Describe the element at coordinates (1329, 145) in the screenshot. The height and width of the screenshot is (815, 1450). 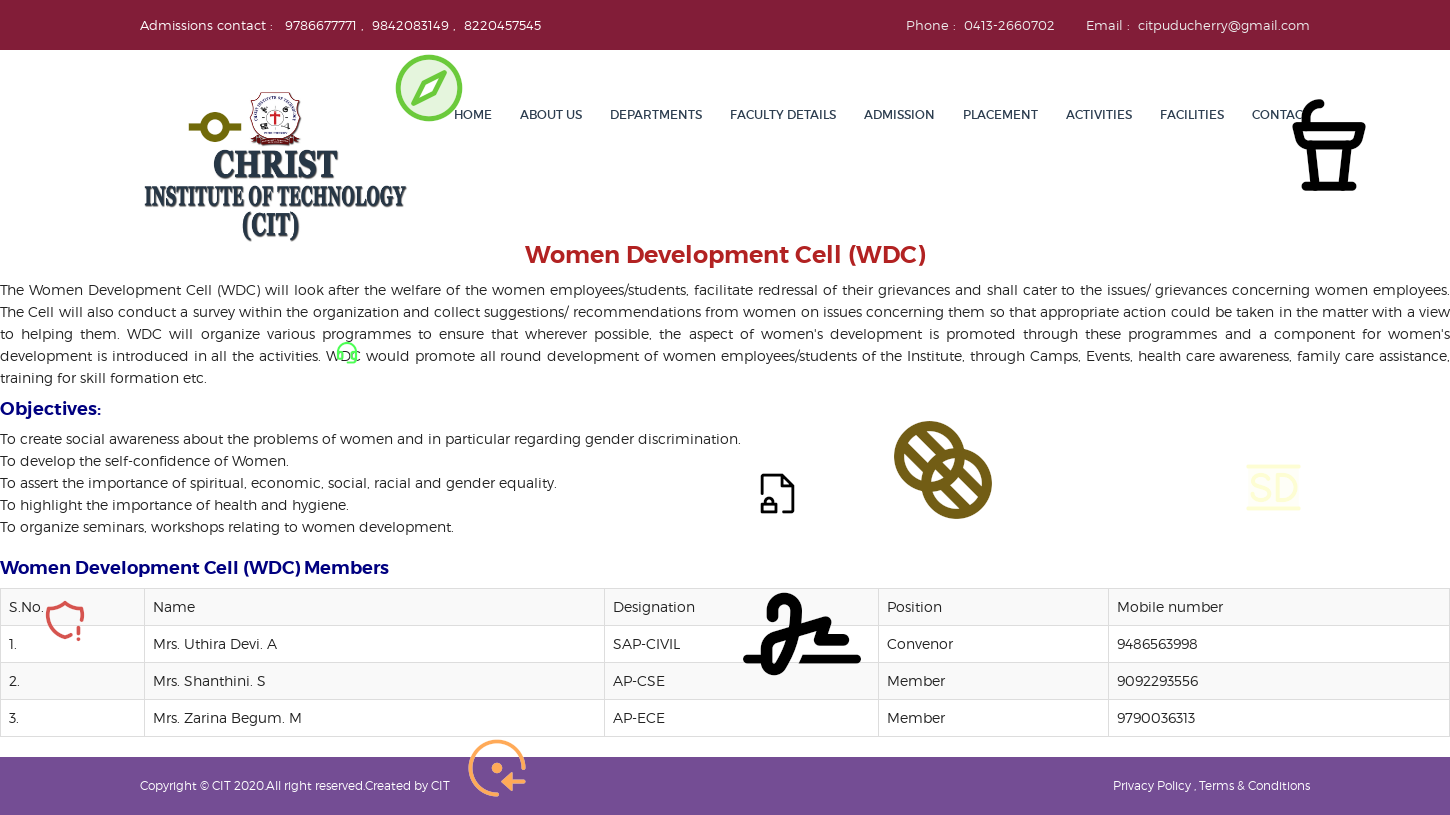
I see `view speaker or presentation podium` at that location.